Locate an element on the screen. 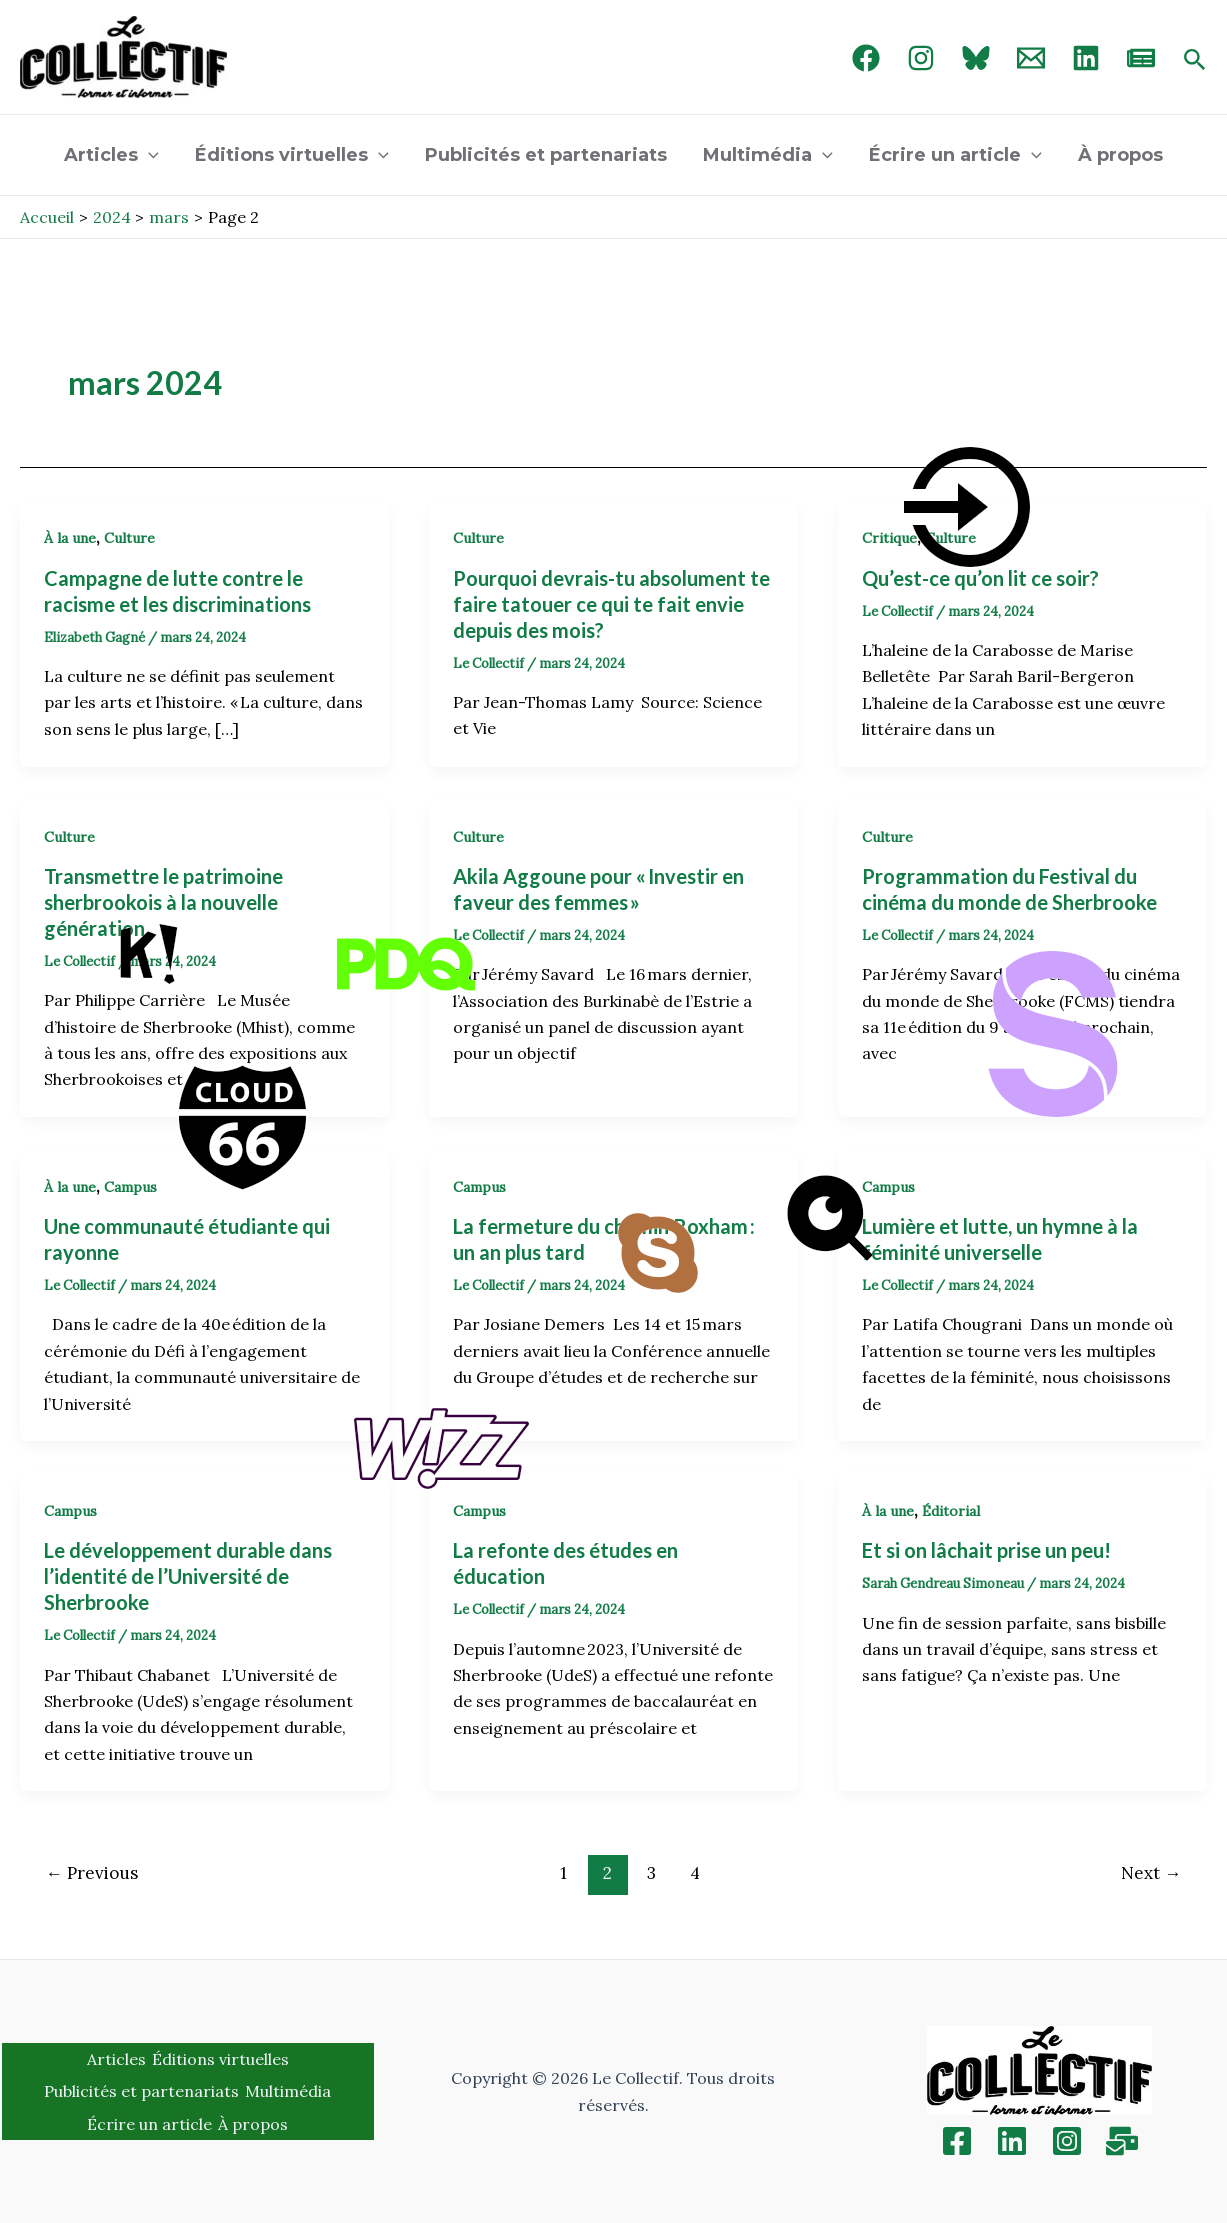 The height and width of the screenshot is (2223, 1227). log in to your account is located at coordinates (970, 507).